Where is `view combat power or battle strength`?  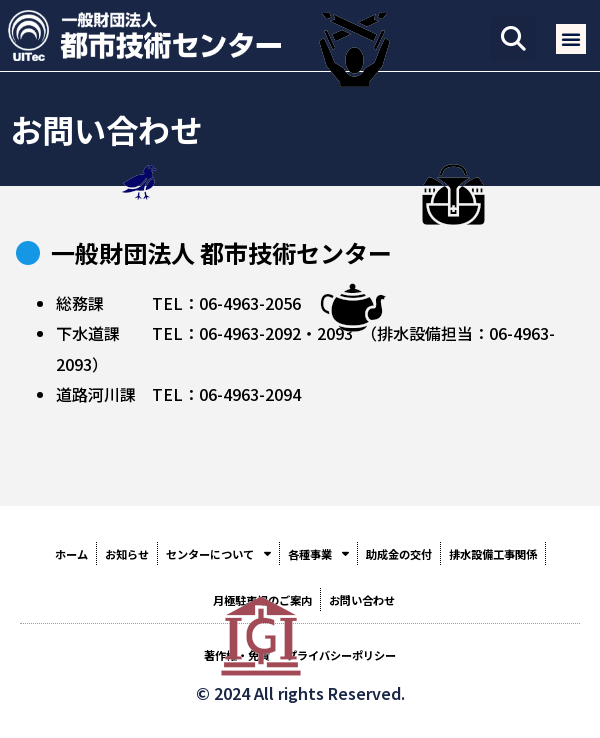
view combat power or battle strength is located at coordinates (354, 48).